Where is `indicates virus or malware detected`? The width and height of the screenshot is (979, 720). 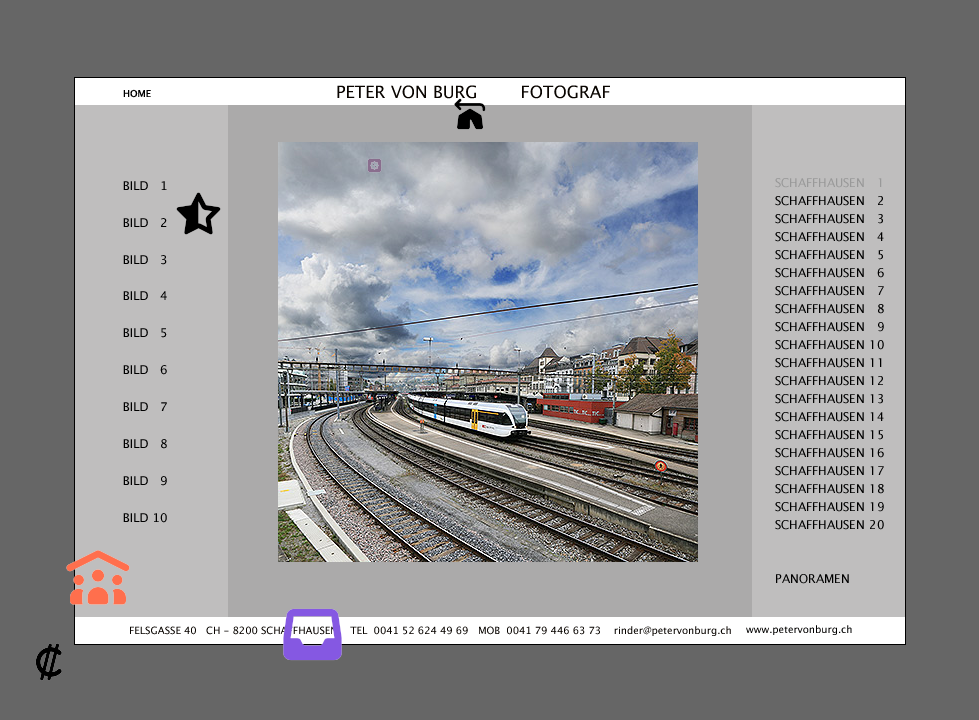
indicates virus or malware detected is located at coordinates (374, 165).